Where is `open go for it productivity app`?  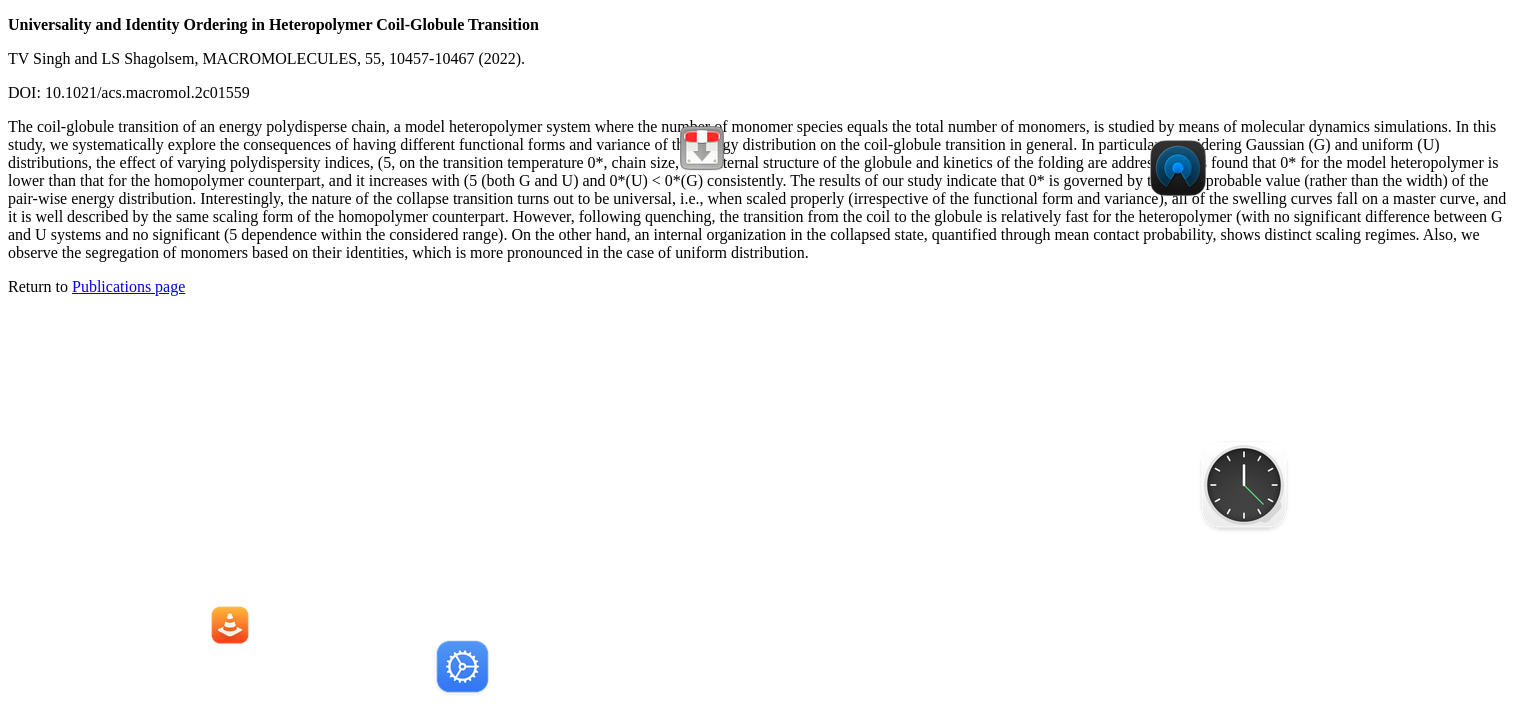
open go for it productivity app is located at coordinates (1244, 485).